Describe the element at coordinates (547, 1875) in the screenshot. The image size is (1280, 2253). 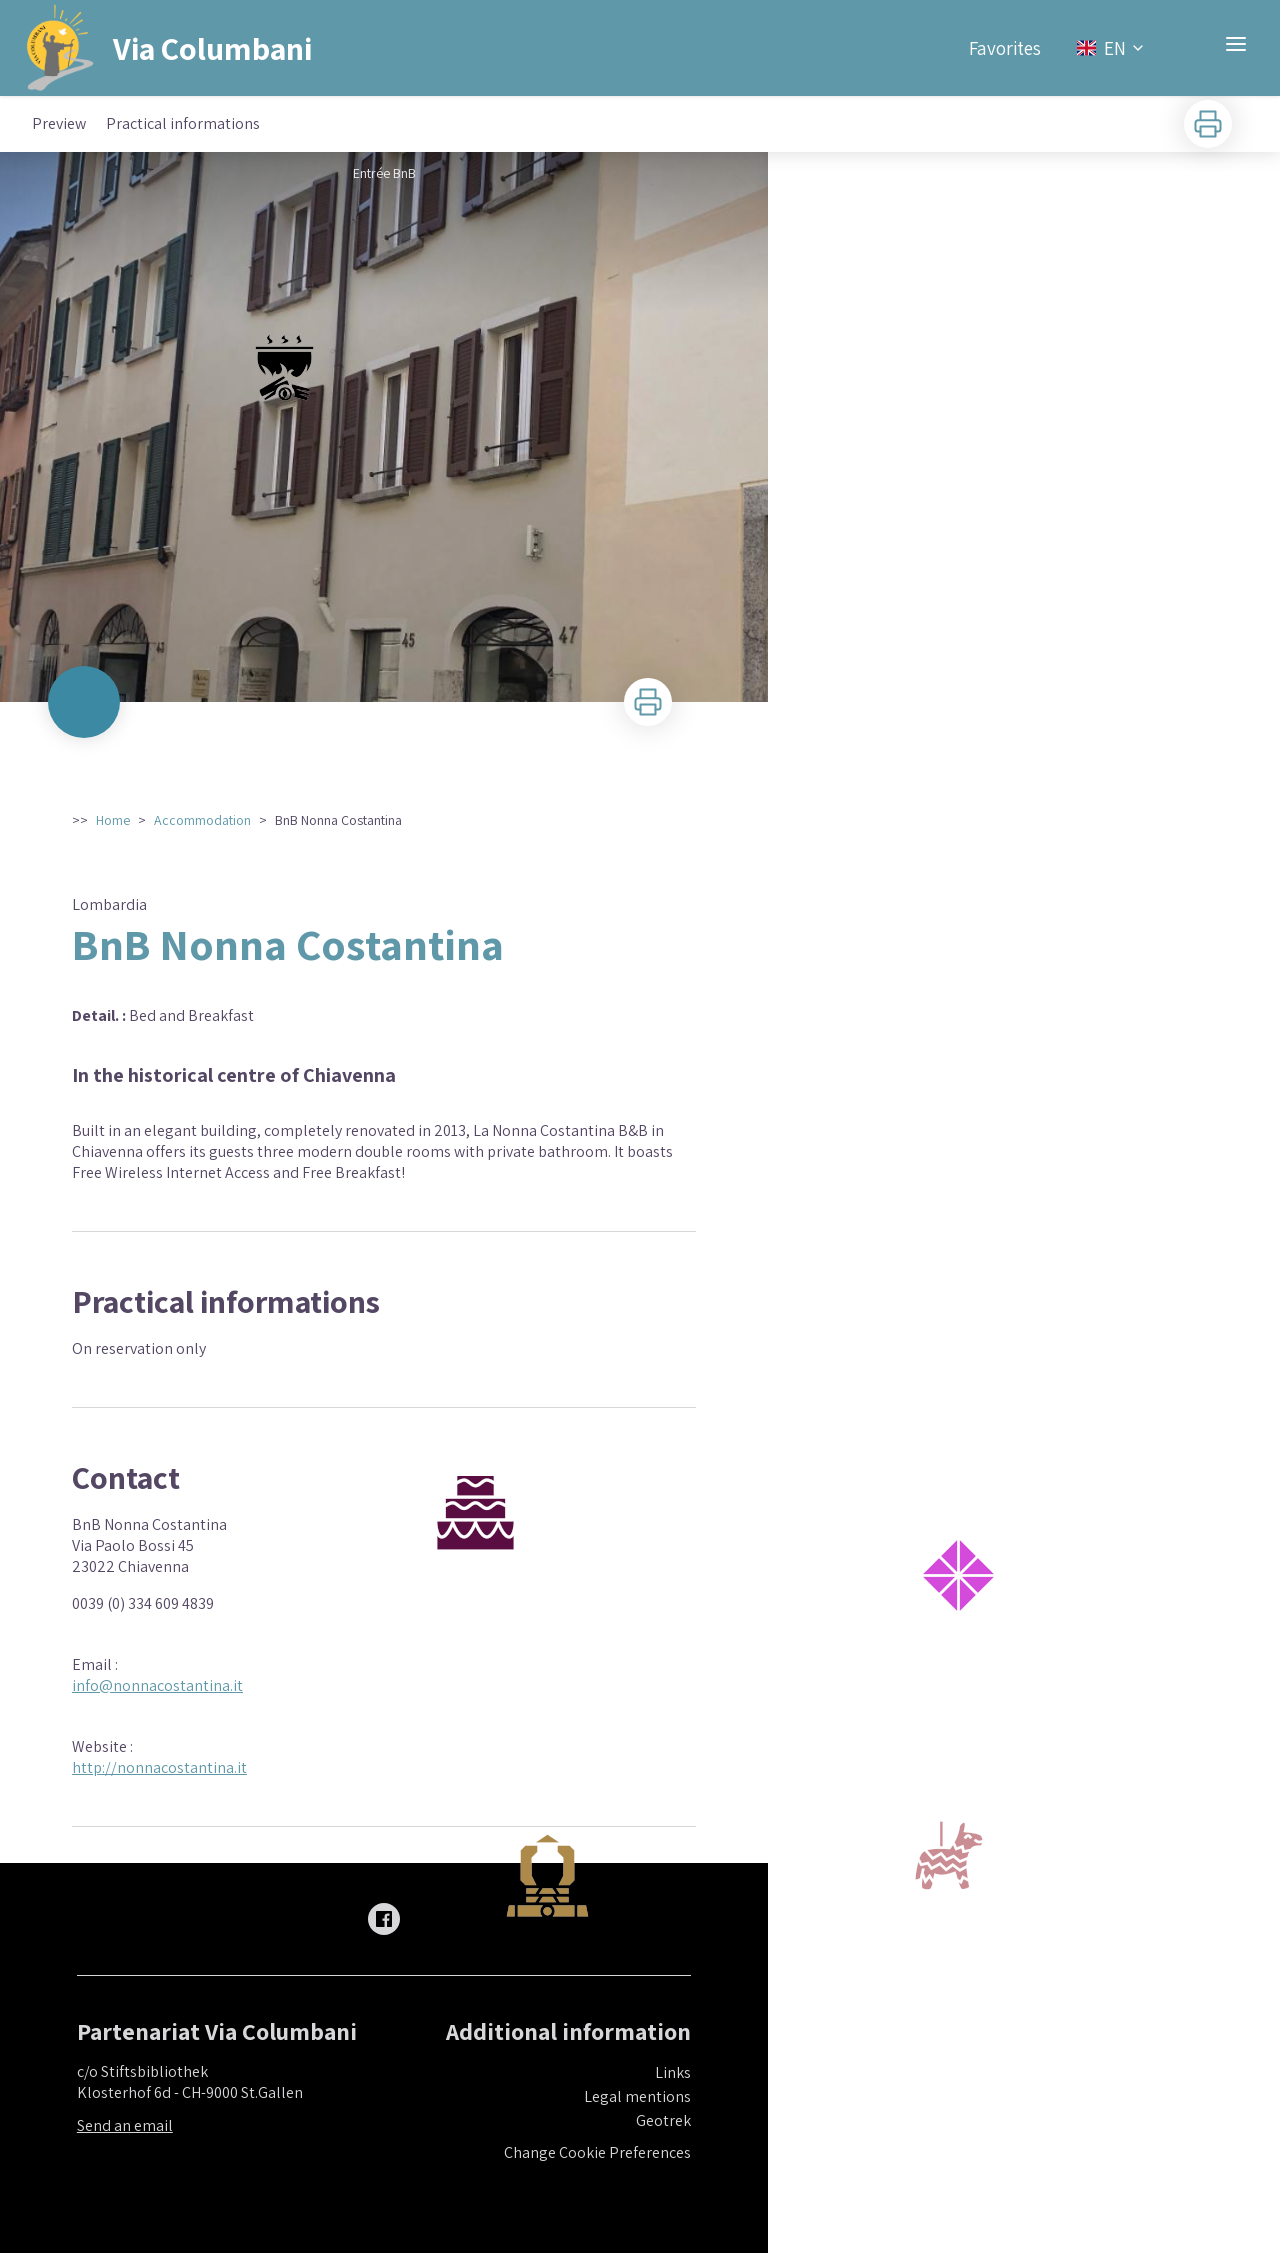
I see `view current energy or fuel reserves` at that location.